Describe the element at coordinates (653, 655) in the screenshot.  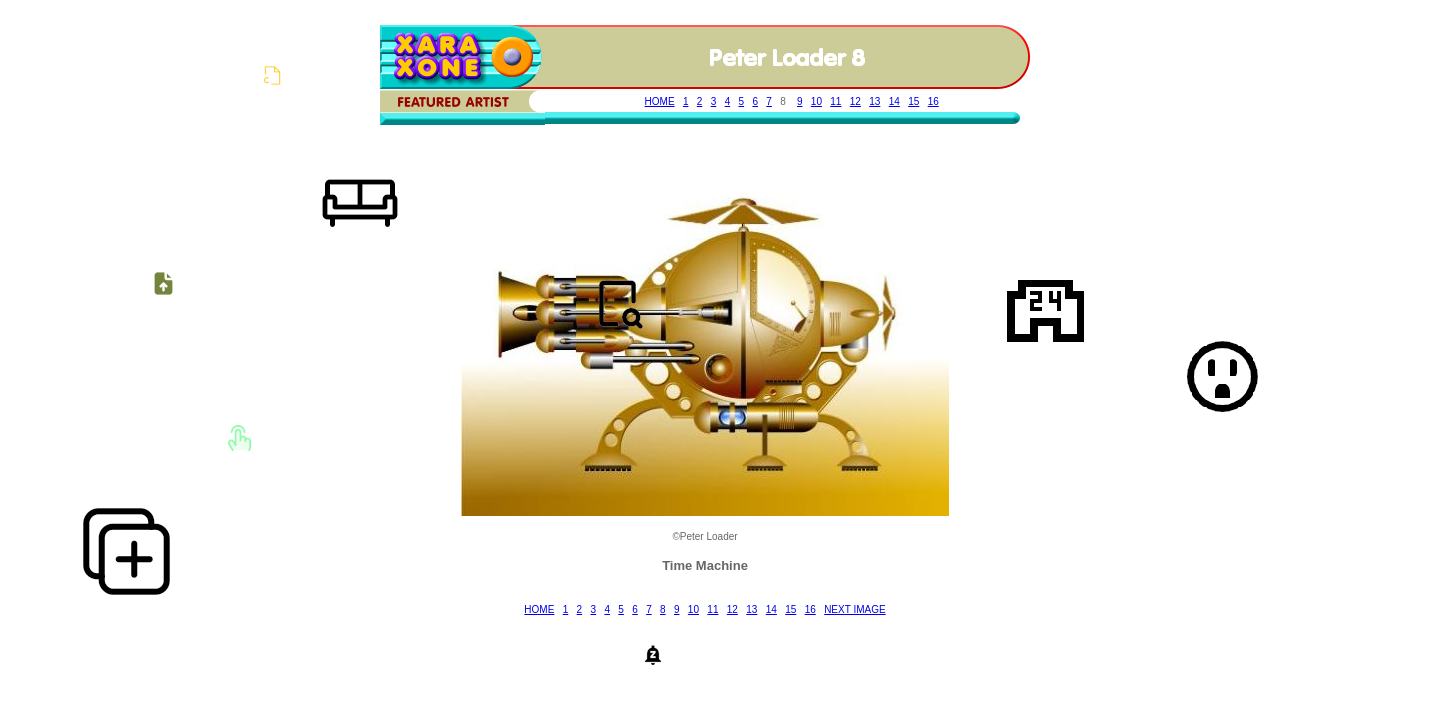
I see `notifications are currently paused or snoozed` at that location.